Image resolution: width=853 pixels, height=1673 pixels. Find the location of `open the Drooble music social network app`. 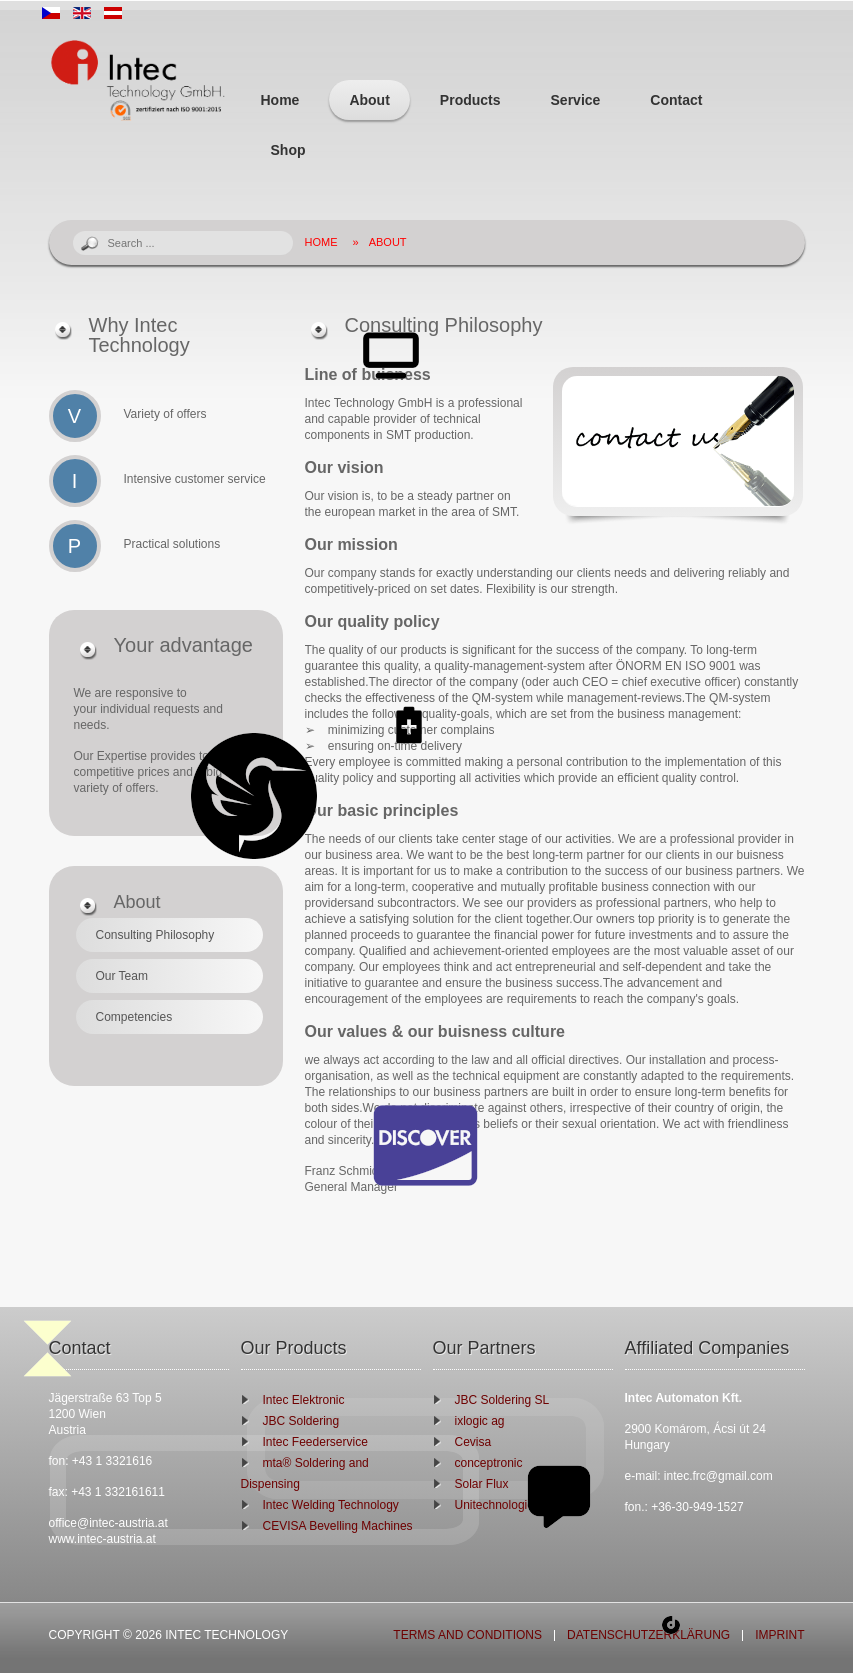

open the Drooble music social network app is located at coordinates (671, 1625).